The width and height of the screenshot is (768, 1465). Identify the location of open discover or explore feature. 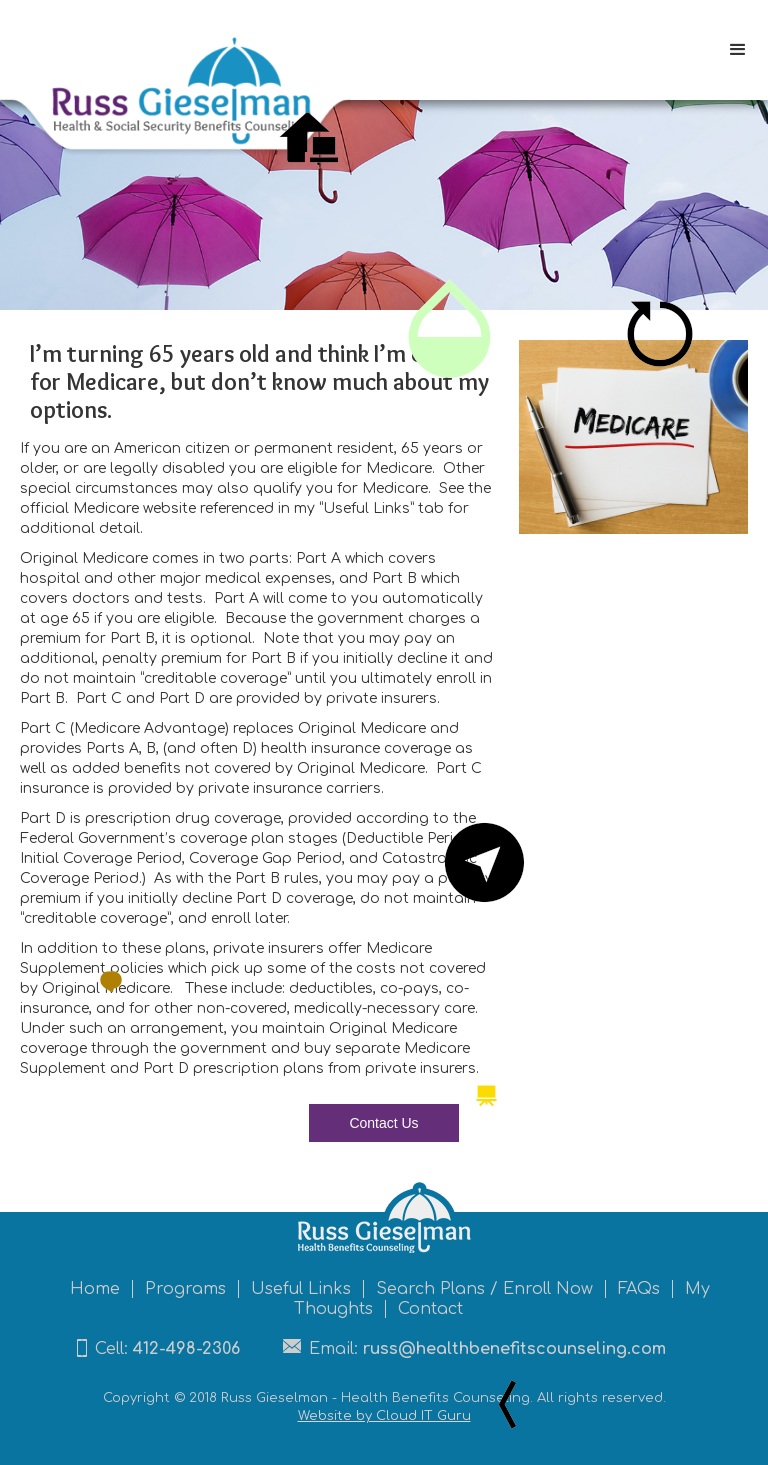
(480, 862).